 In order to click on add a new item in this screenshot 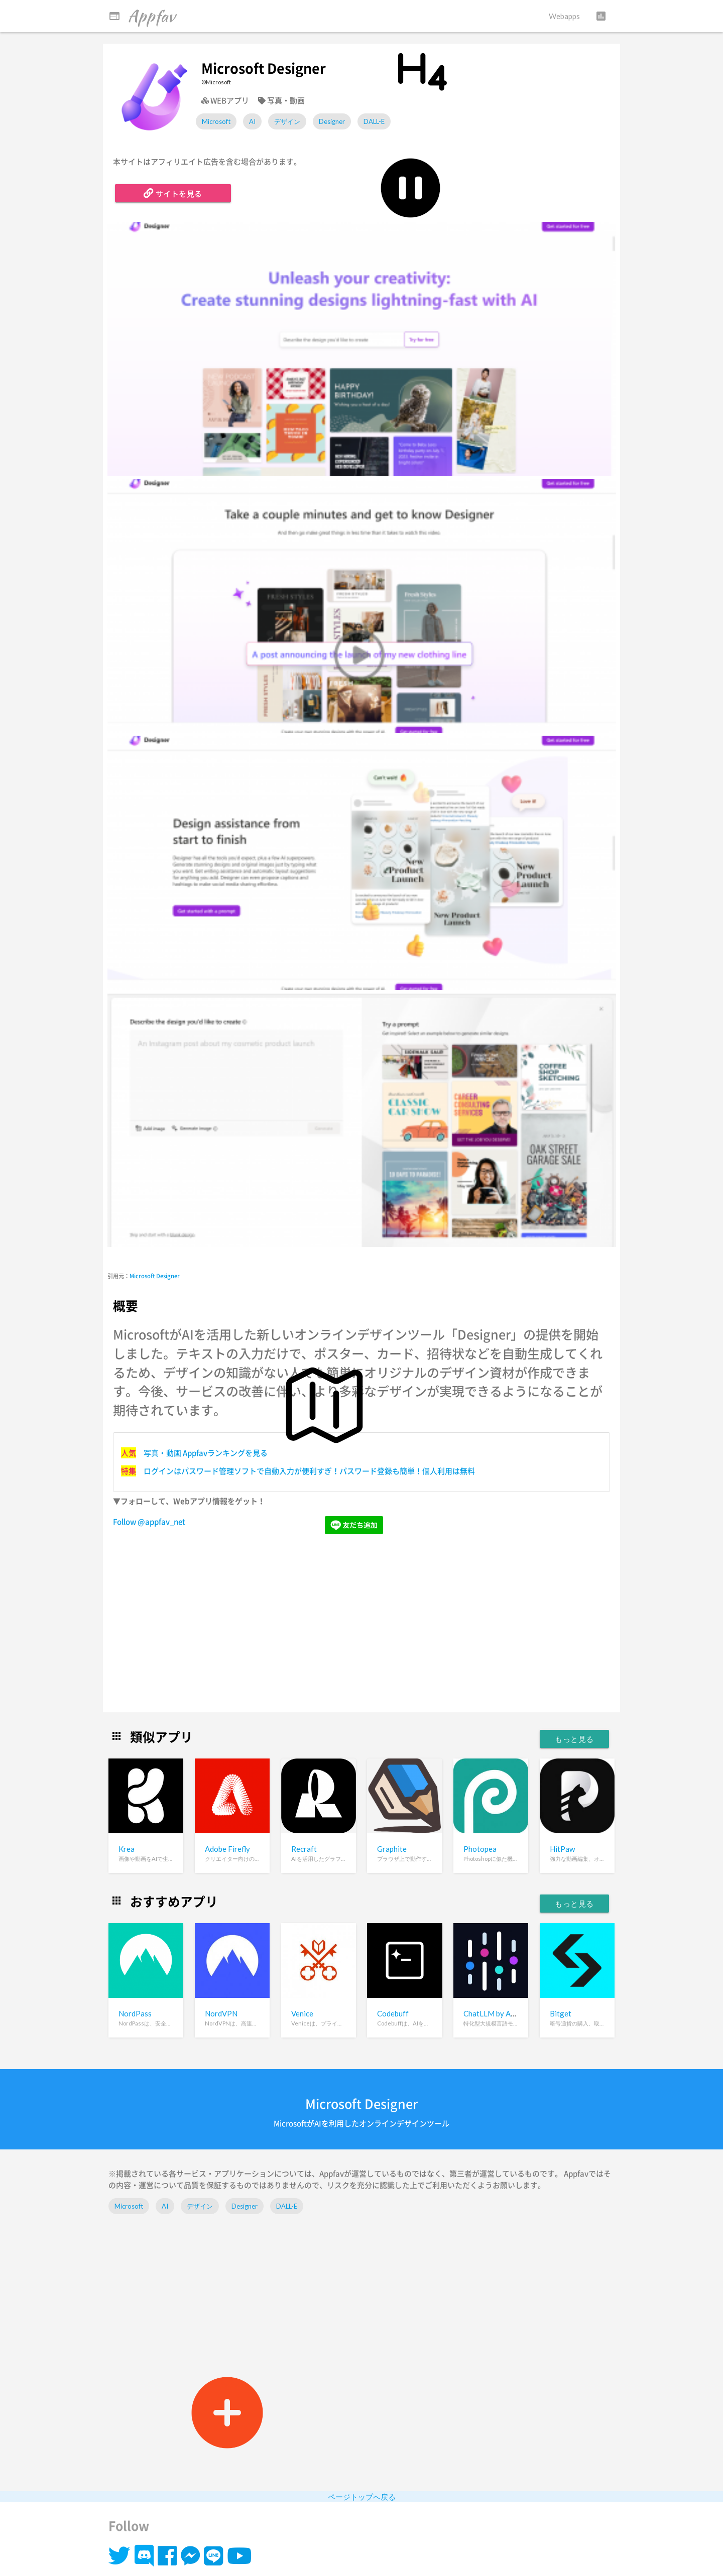, I will do `click(227, 2412)`.